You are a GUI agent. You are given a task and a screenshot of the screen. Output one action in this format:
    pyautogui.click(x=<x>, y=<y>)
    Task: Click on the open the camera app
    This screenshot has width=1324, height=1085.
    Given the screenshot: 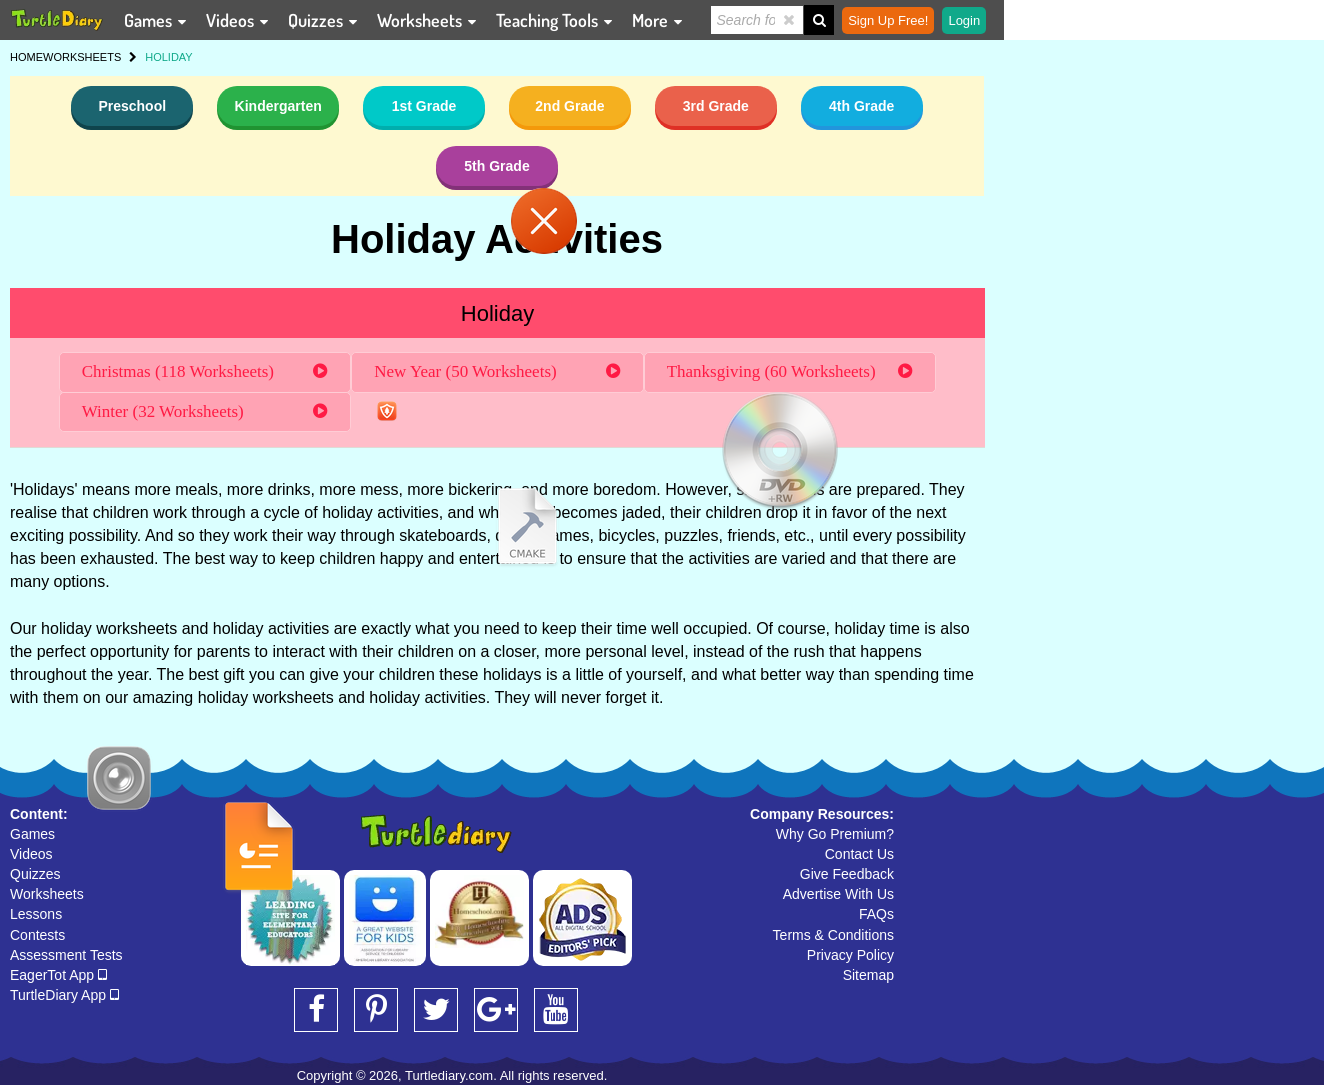 What is the action you would take?
    pyautogui.click(x=119, y=778)
    